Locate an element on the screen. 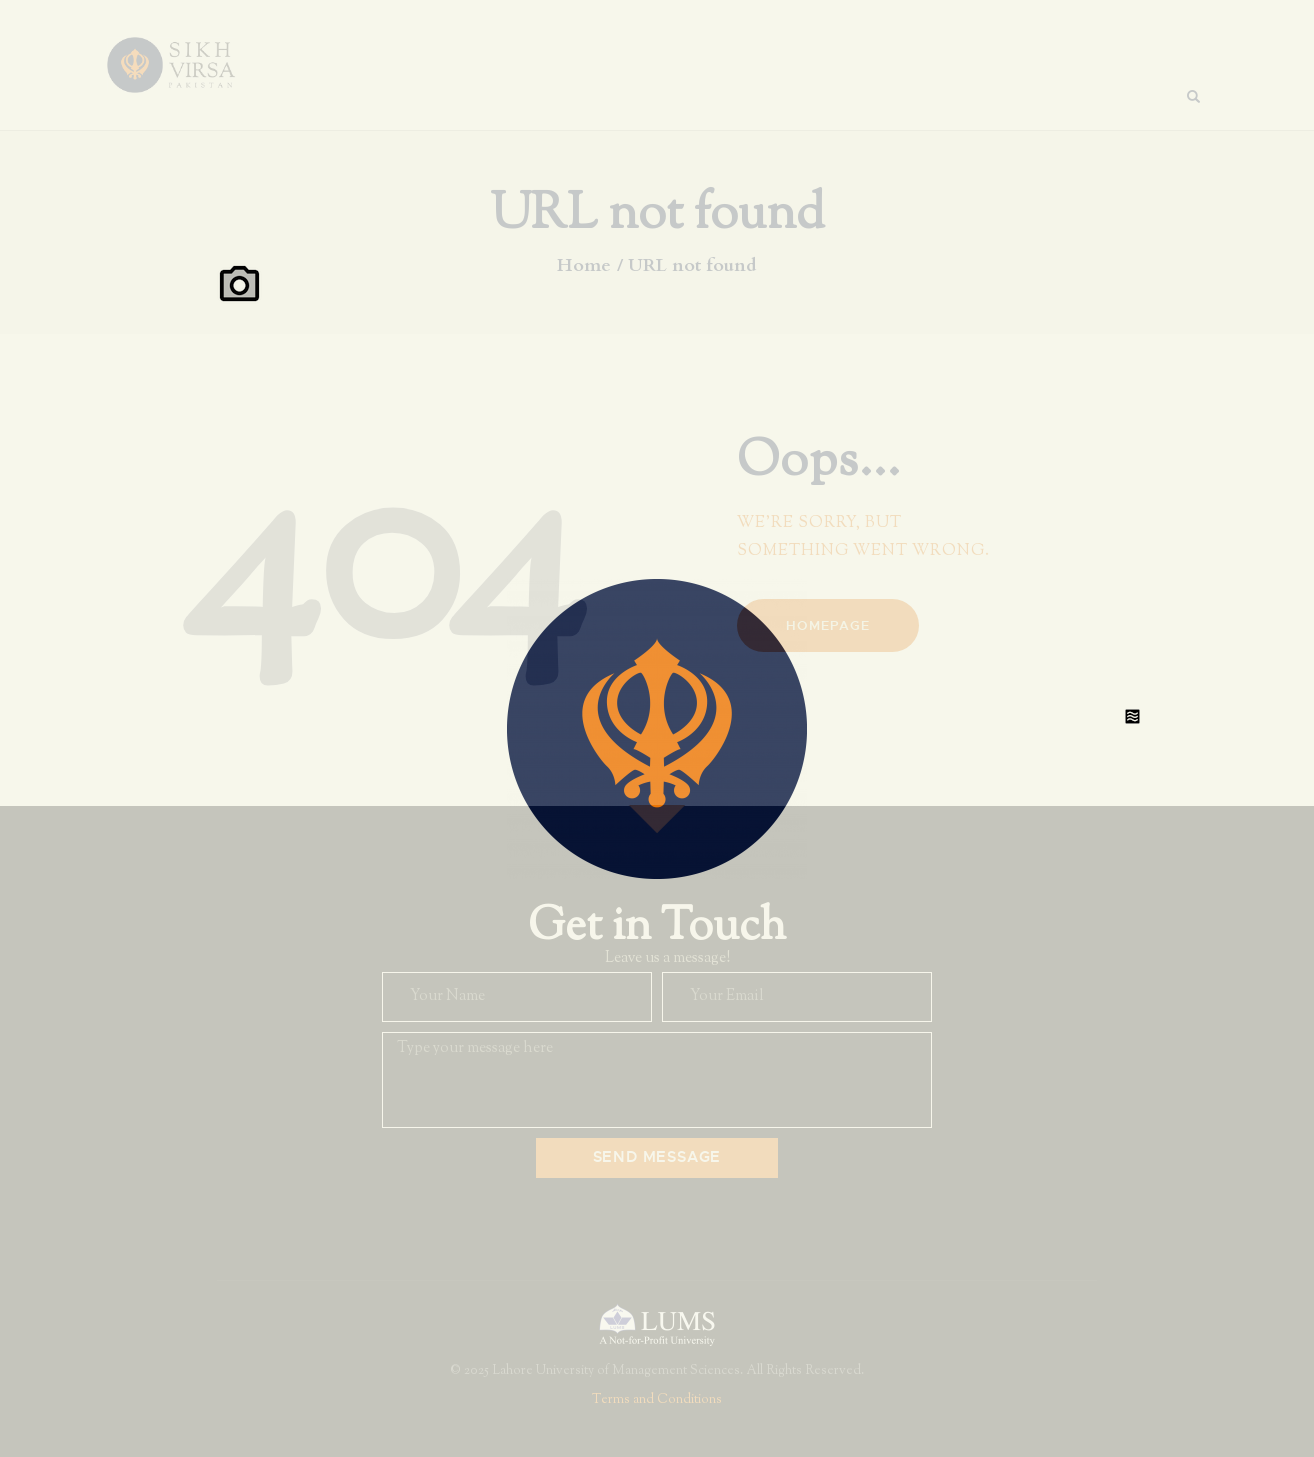  tap to take a photo is located at coordinates (239, 285).